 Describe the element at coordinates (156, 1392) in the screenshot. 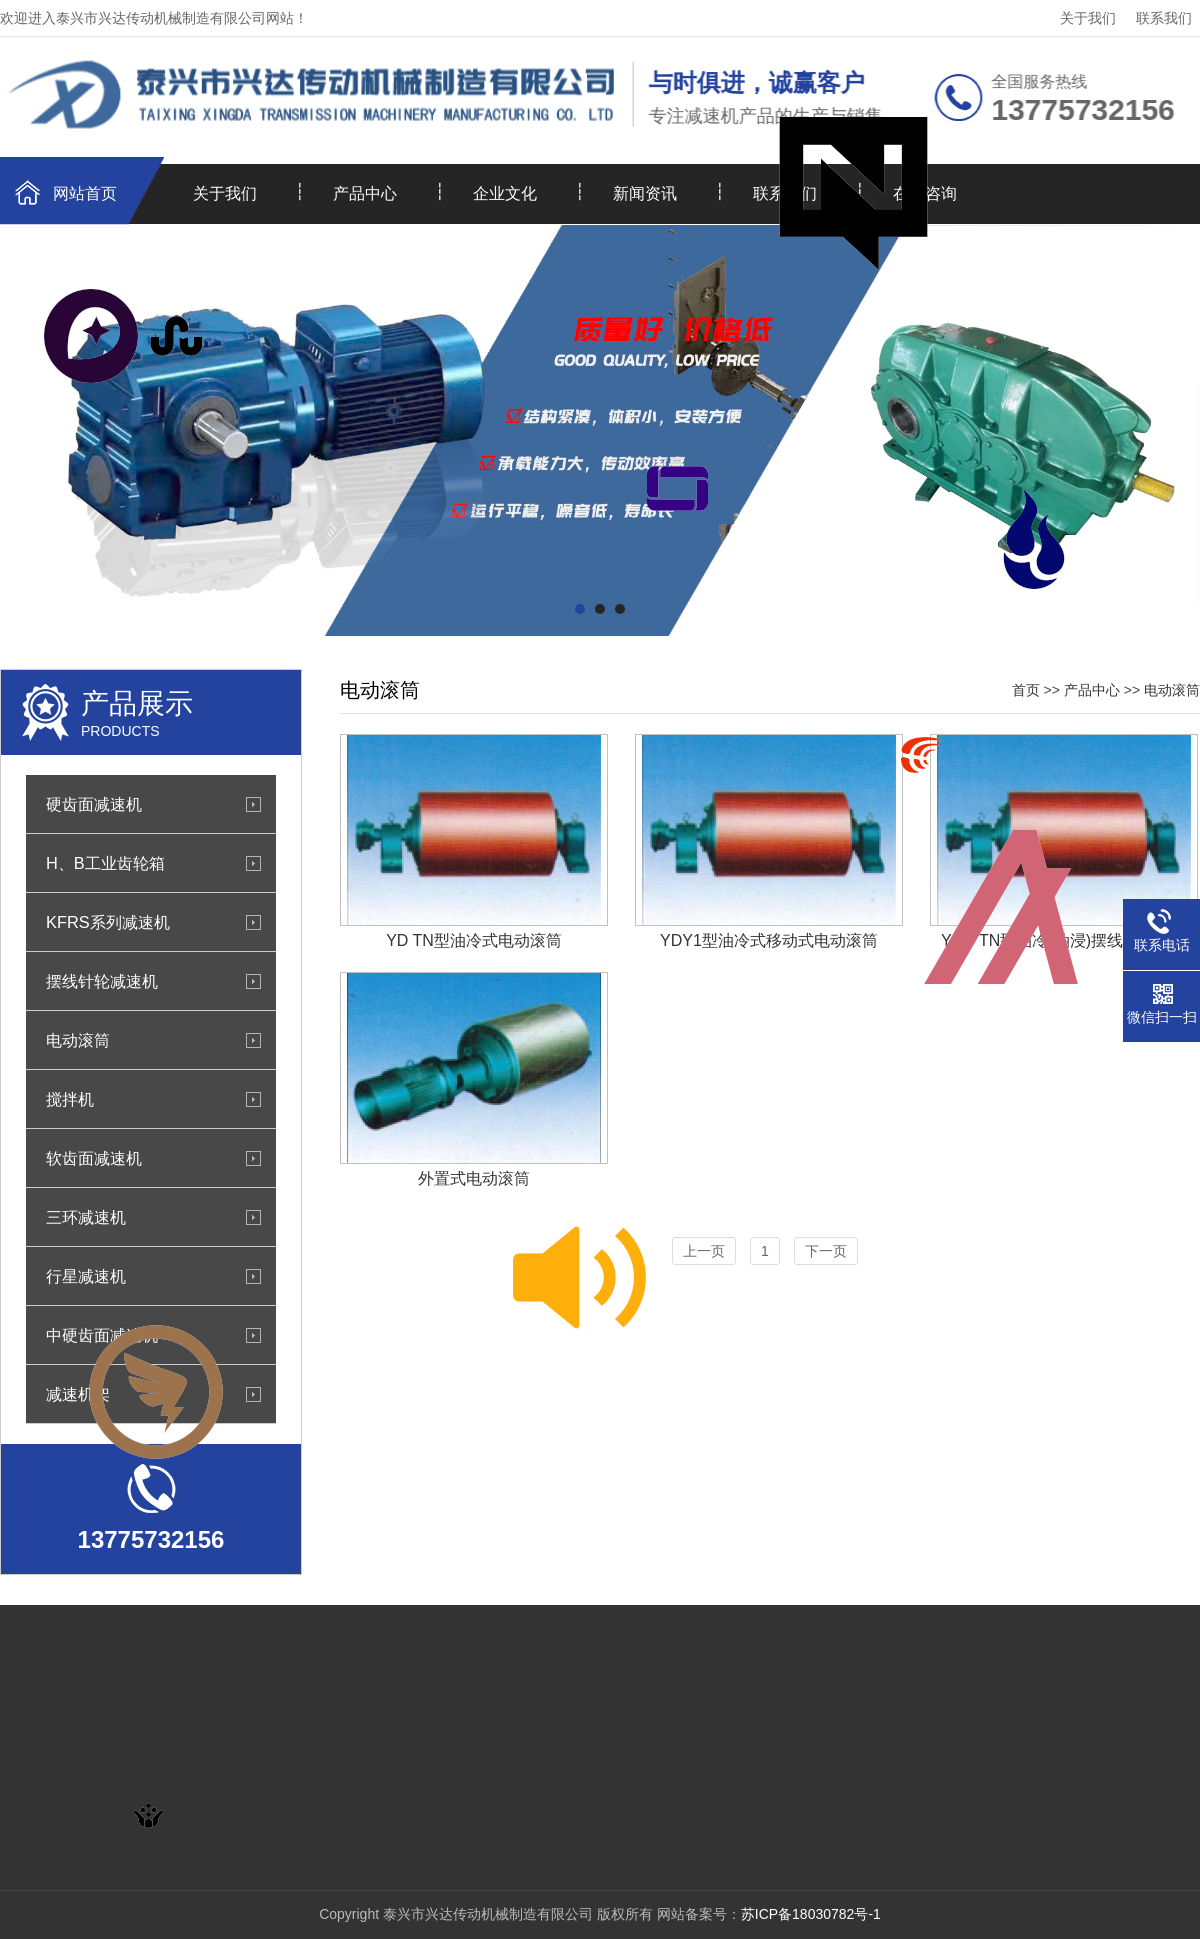

I see `open DingTalk app` at that location.